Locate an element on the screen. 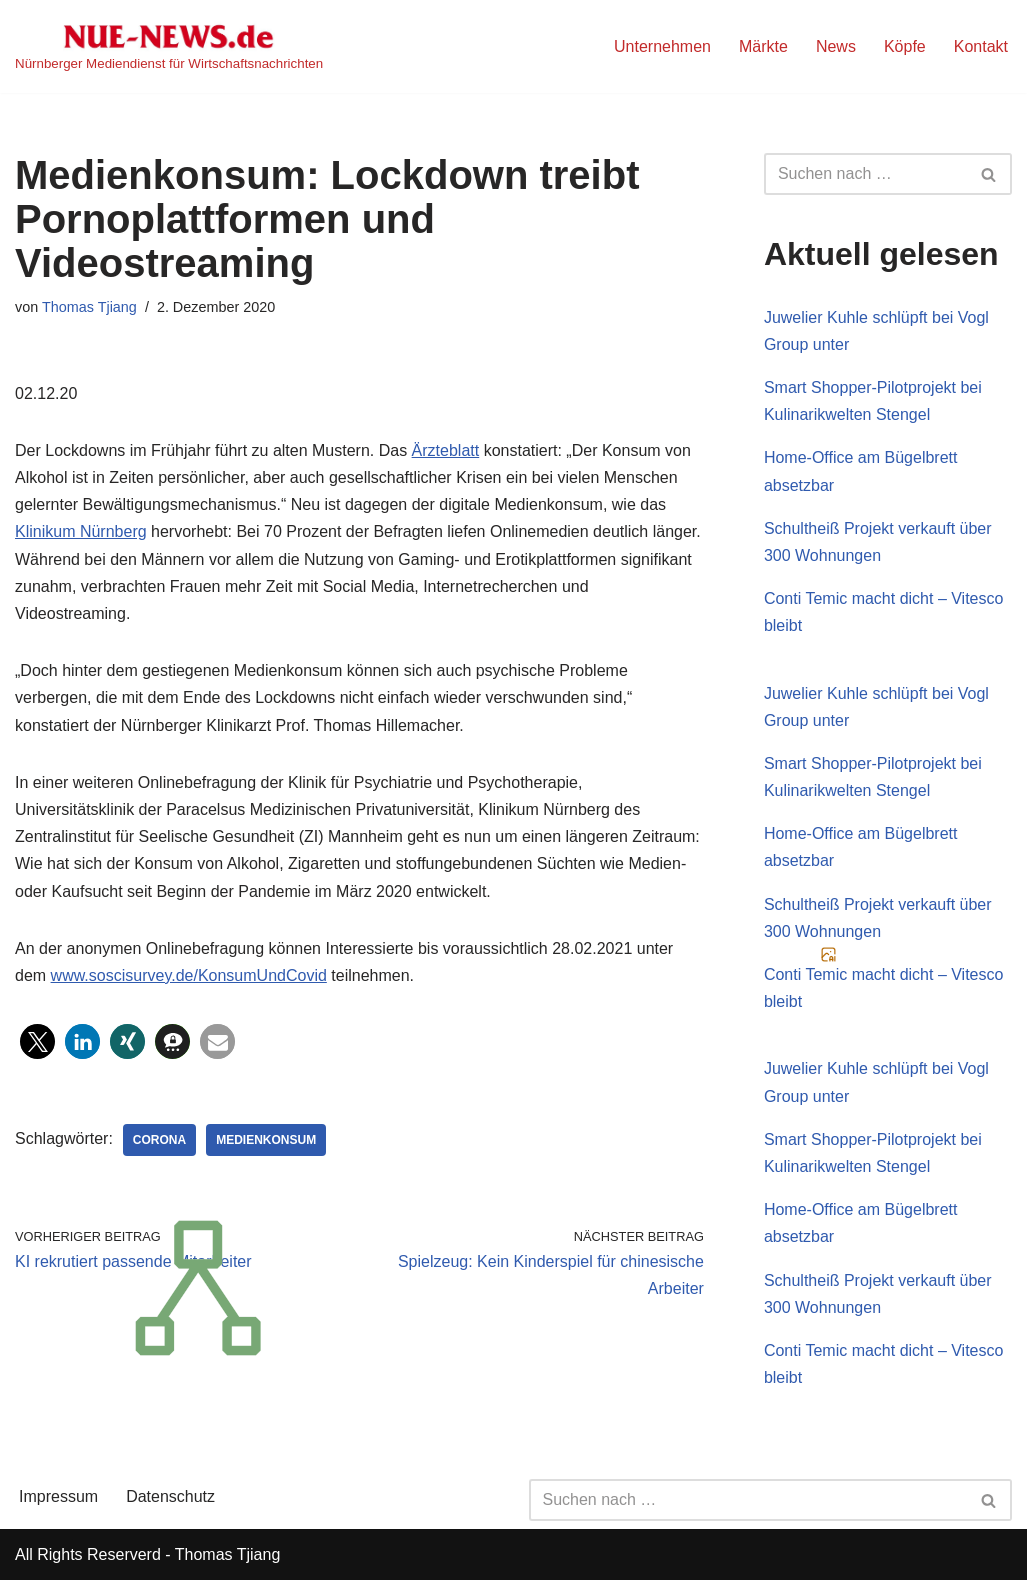 The image size is (1027, 1580). enhance photo with AI tools is located at coordinates (828, 954).